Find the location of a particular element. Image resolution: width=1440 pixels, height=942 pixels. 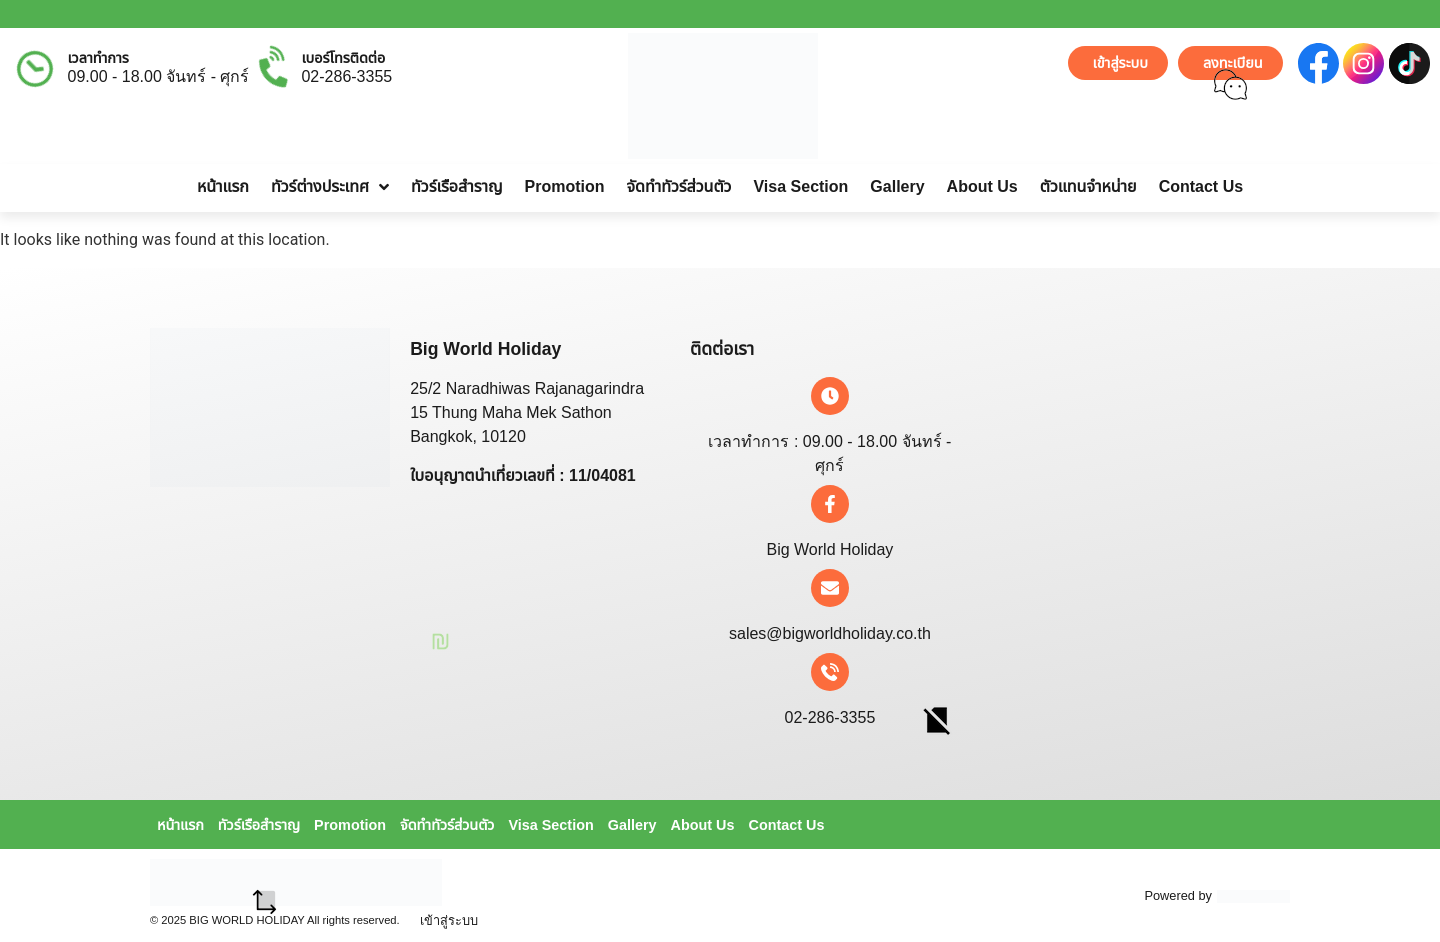

no sim card detected is located at coordinates (937, 720).